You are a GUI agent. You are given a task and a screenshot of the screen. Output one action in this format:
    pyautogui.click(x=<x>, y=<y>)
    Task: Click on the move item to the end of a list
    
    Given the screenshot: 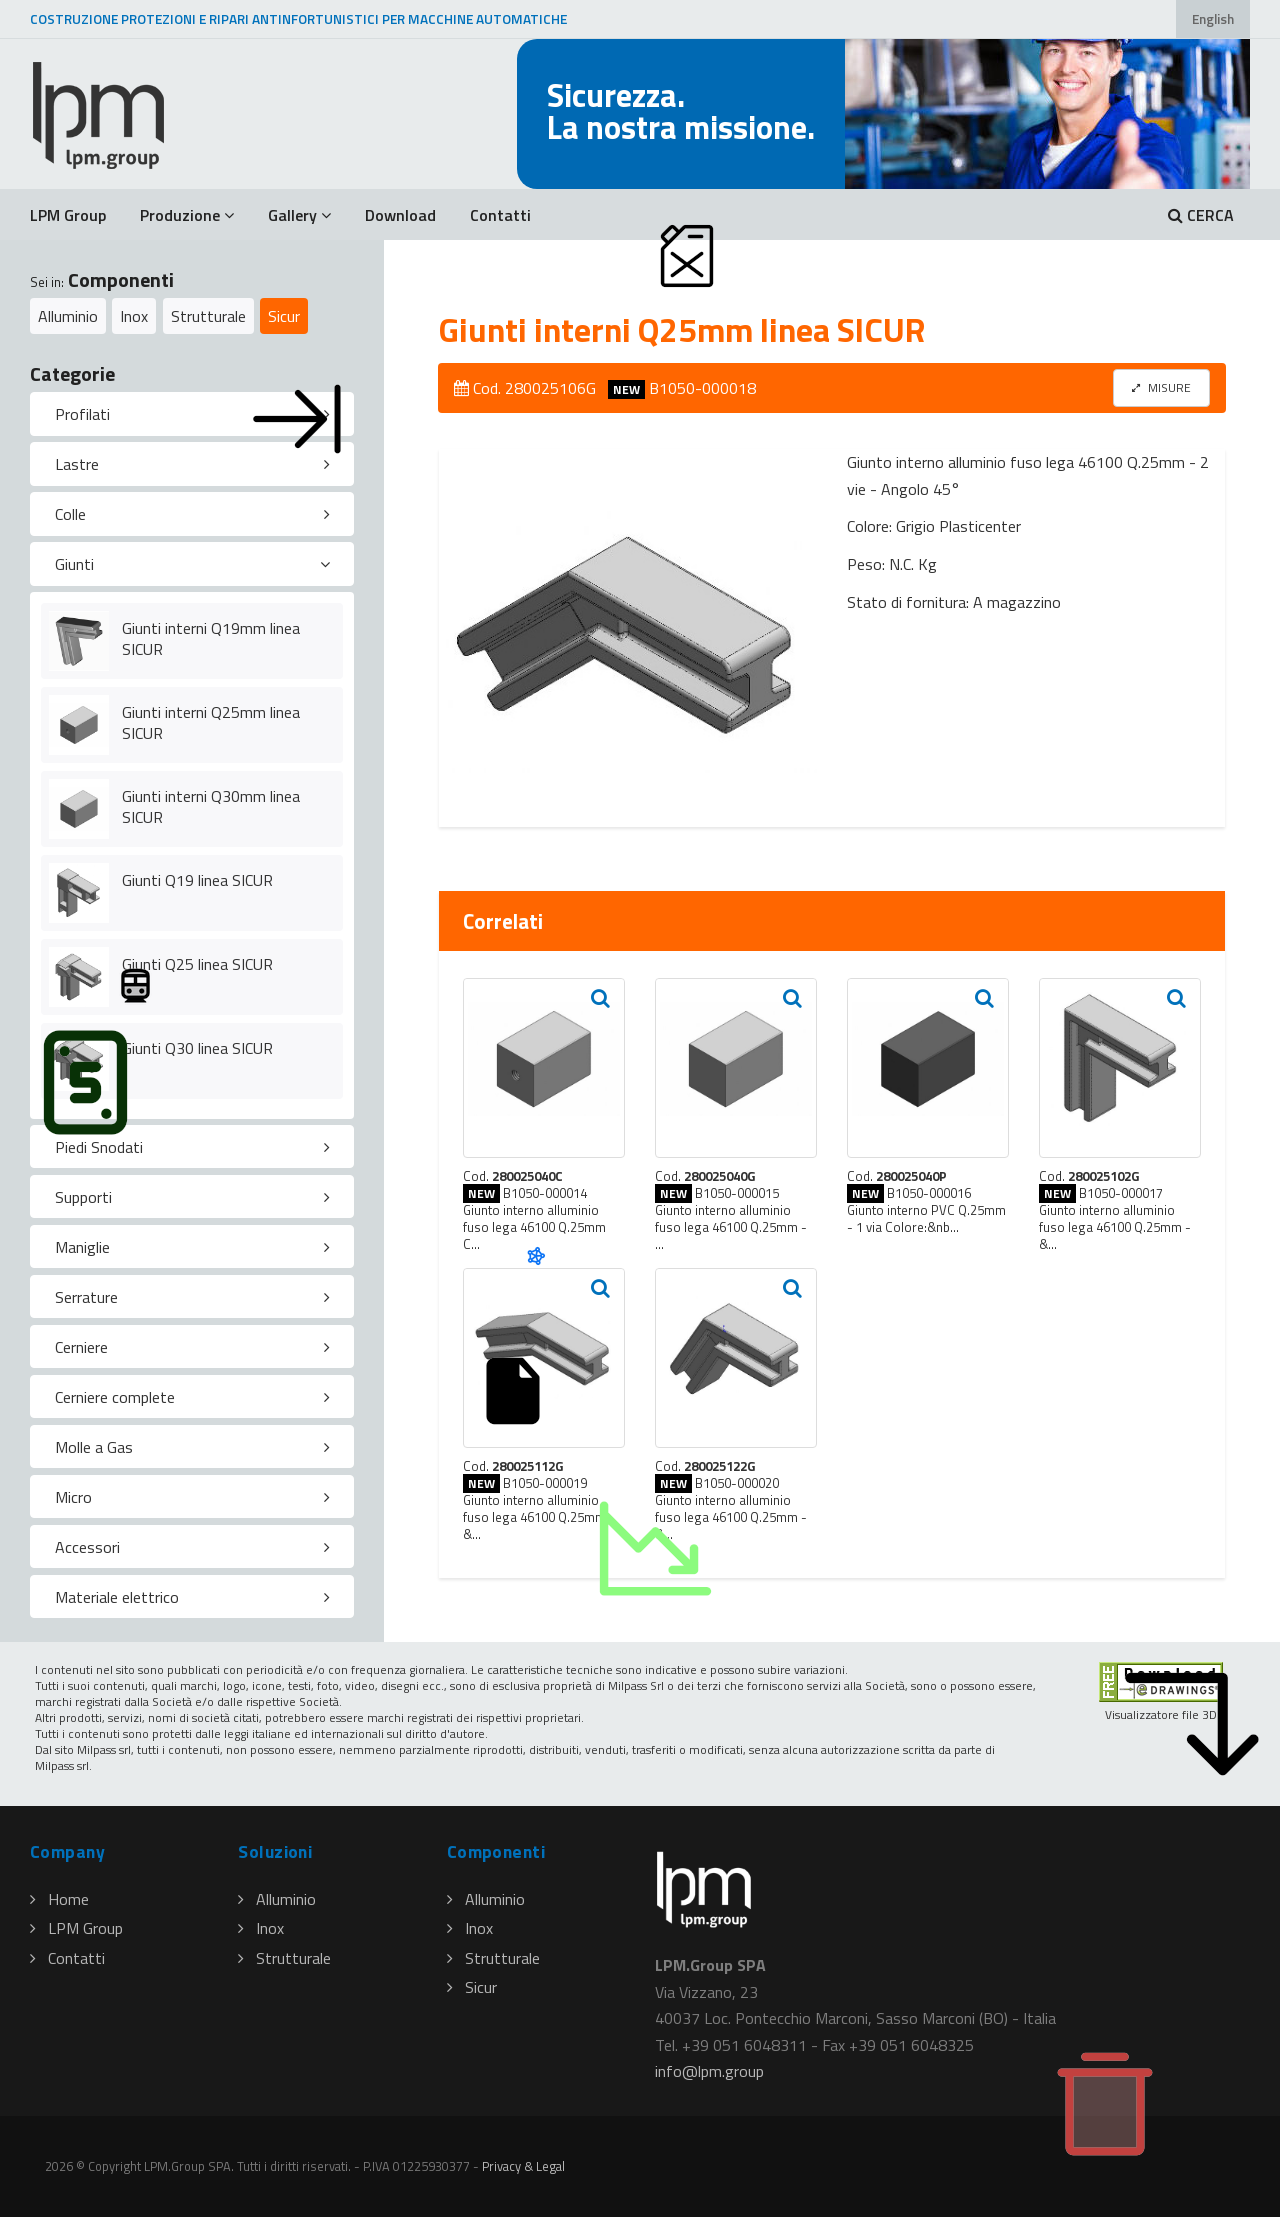 What is the action you would take?
    pyautogui.click(x=299, y=419)
    